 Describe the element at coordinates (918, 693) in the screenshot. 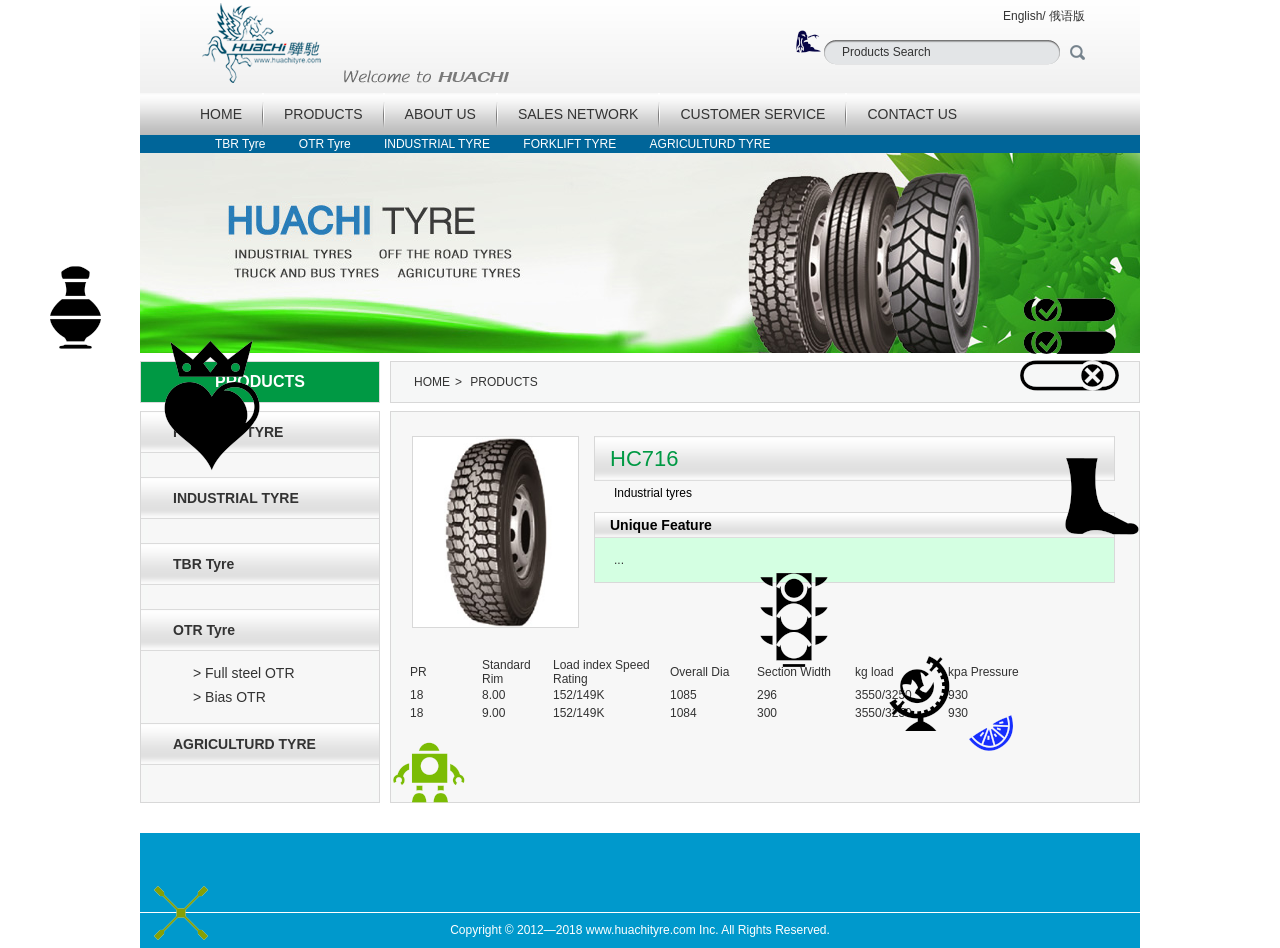

I see `access global or worldwide settings` at that location.